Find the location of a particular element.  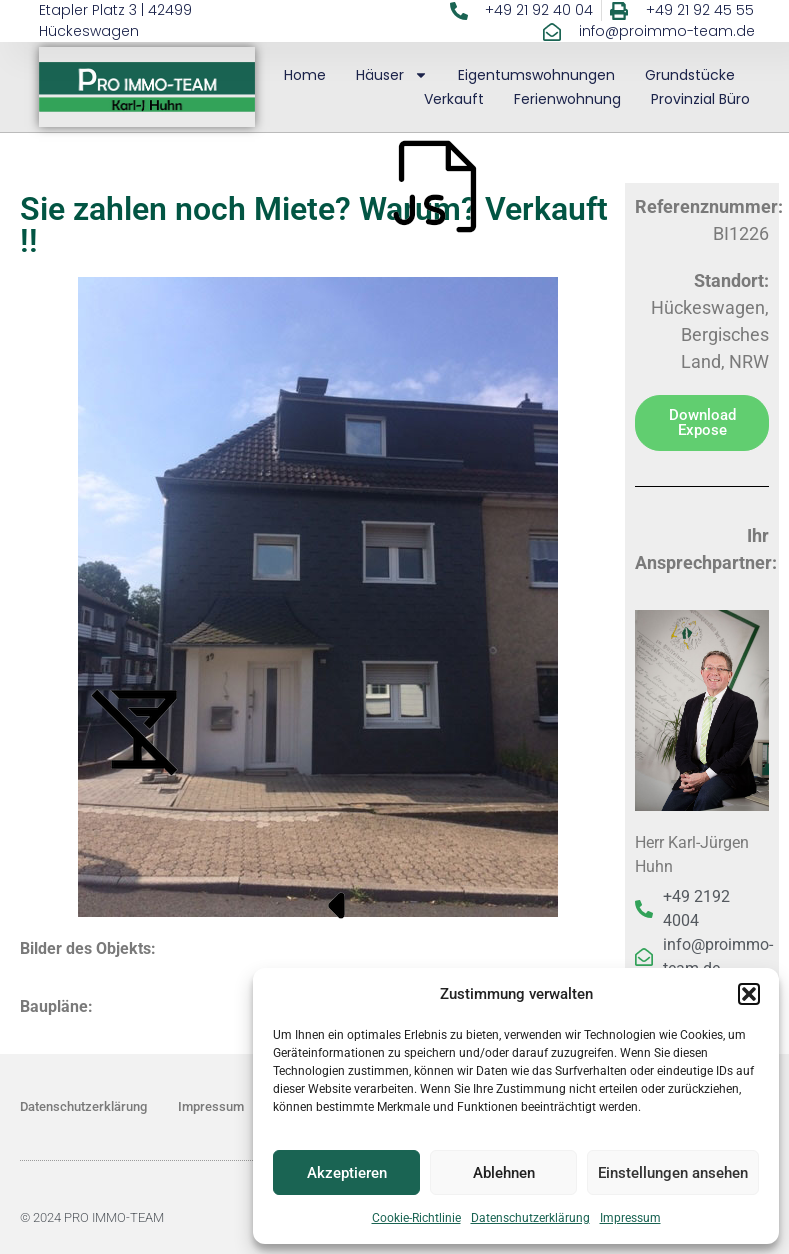

javascript file in a project directory is located at coordinates (437, 186).